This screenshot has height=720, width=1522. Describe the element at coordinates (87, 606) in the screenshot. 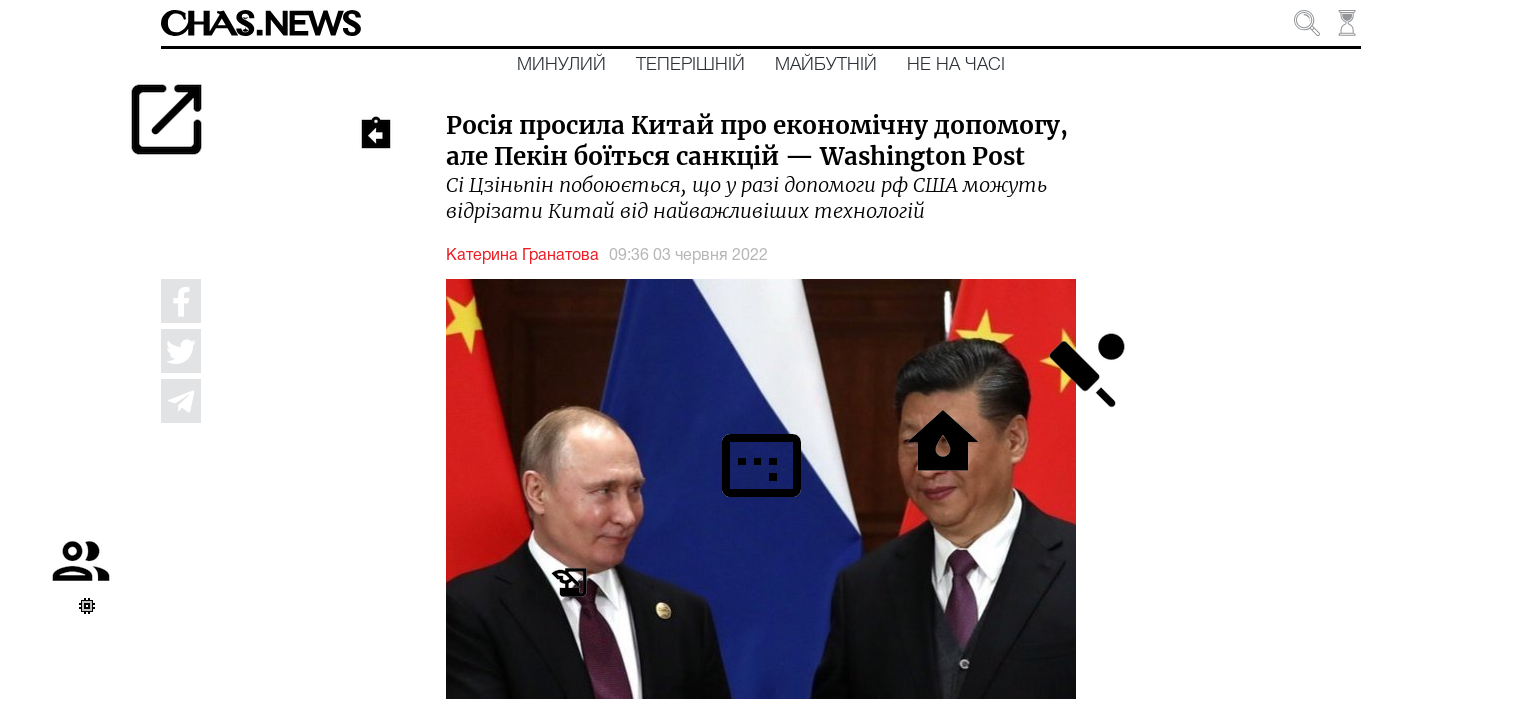

I see `view device memory or RAM usage` at that location.